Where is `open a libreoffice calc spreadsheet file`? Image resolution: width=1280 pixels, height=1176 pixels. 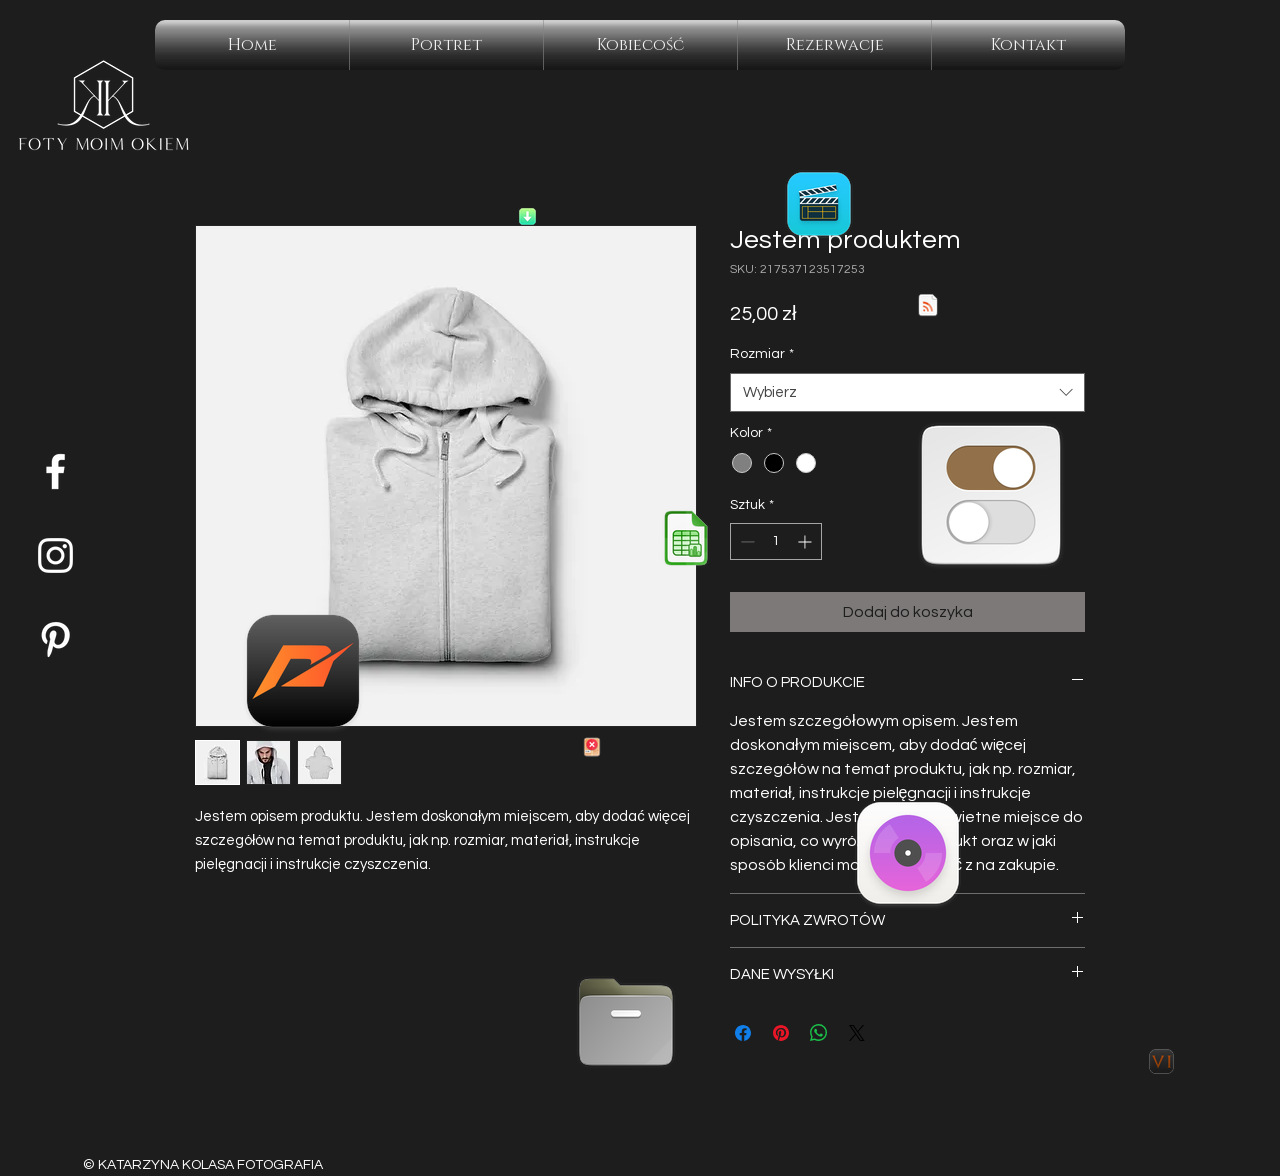
open a libreoffice calc spreadsheet file is located at coordinates (686, 538).